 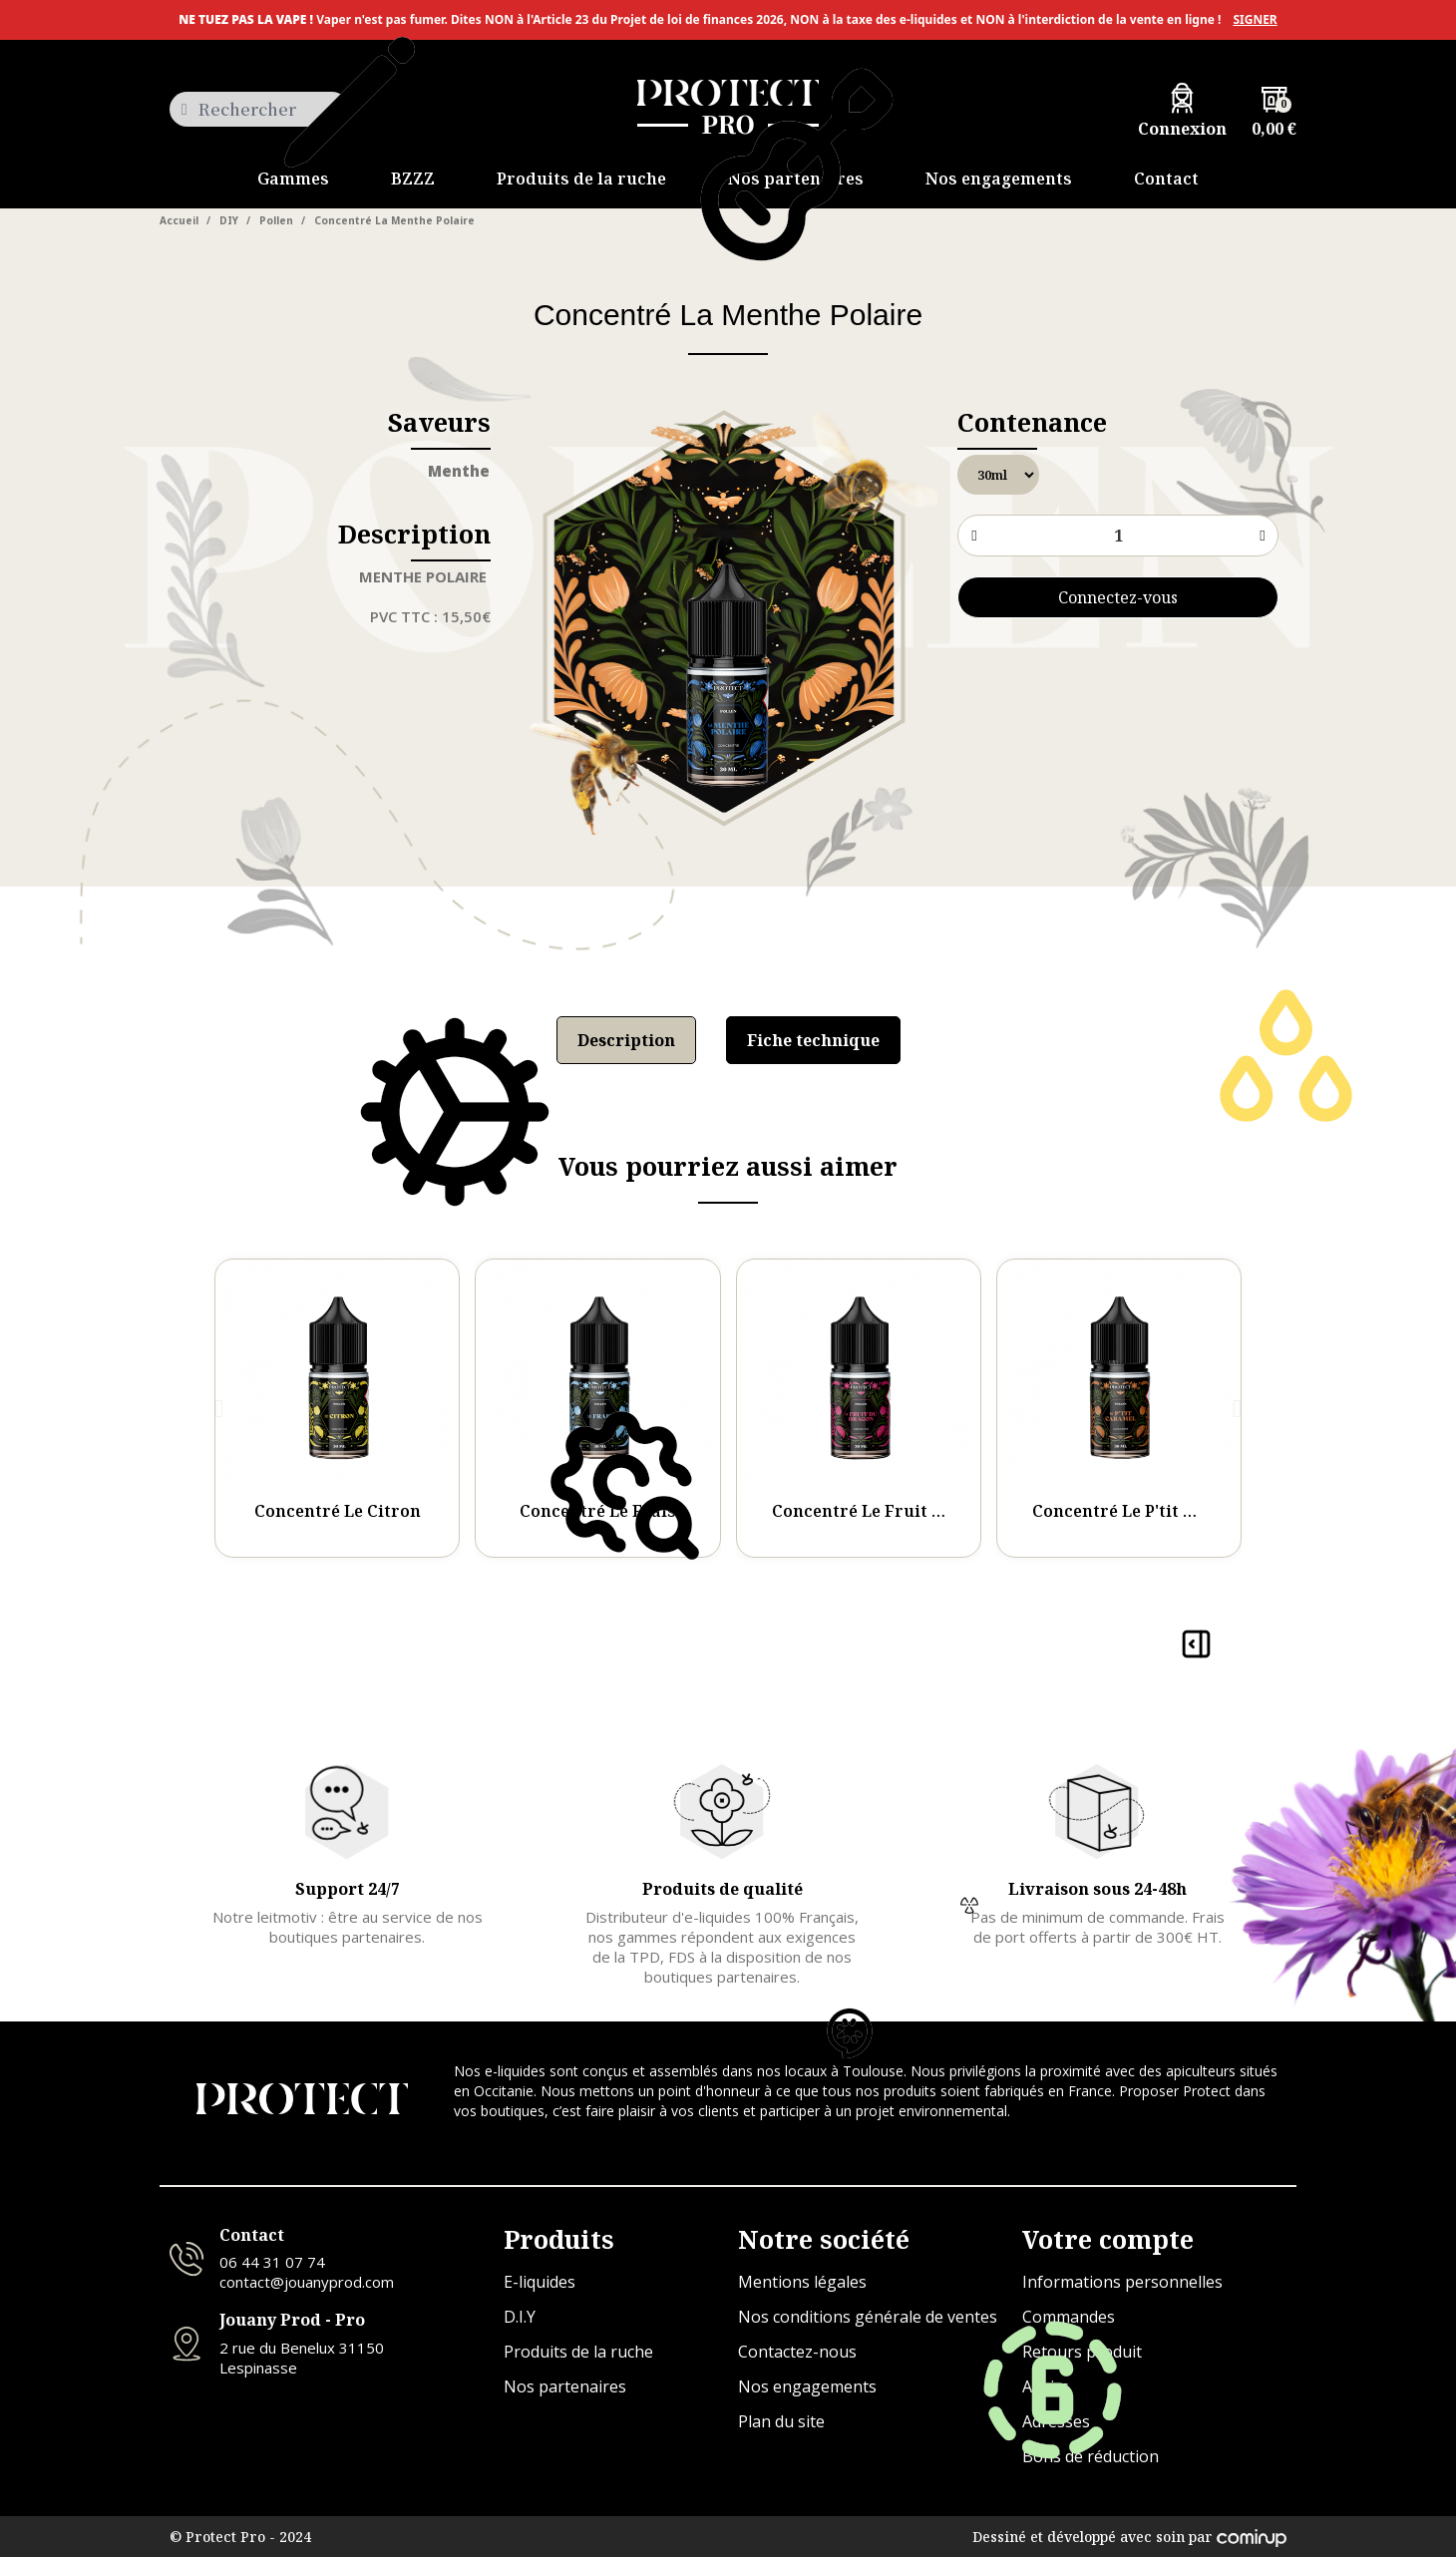 What do you see at coordinates (455, 1112) in the screenshot?
I see `access settings or preferences` at bounding box center [455, 1112].